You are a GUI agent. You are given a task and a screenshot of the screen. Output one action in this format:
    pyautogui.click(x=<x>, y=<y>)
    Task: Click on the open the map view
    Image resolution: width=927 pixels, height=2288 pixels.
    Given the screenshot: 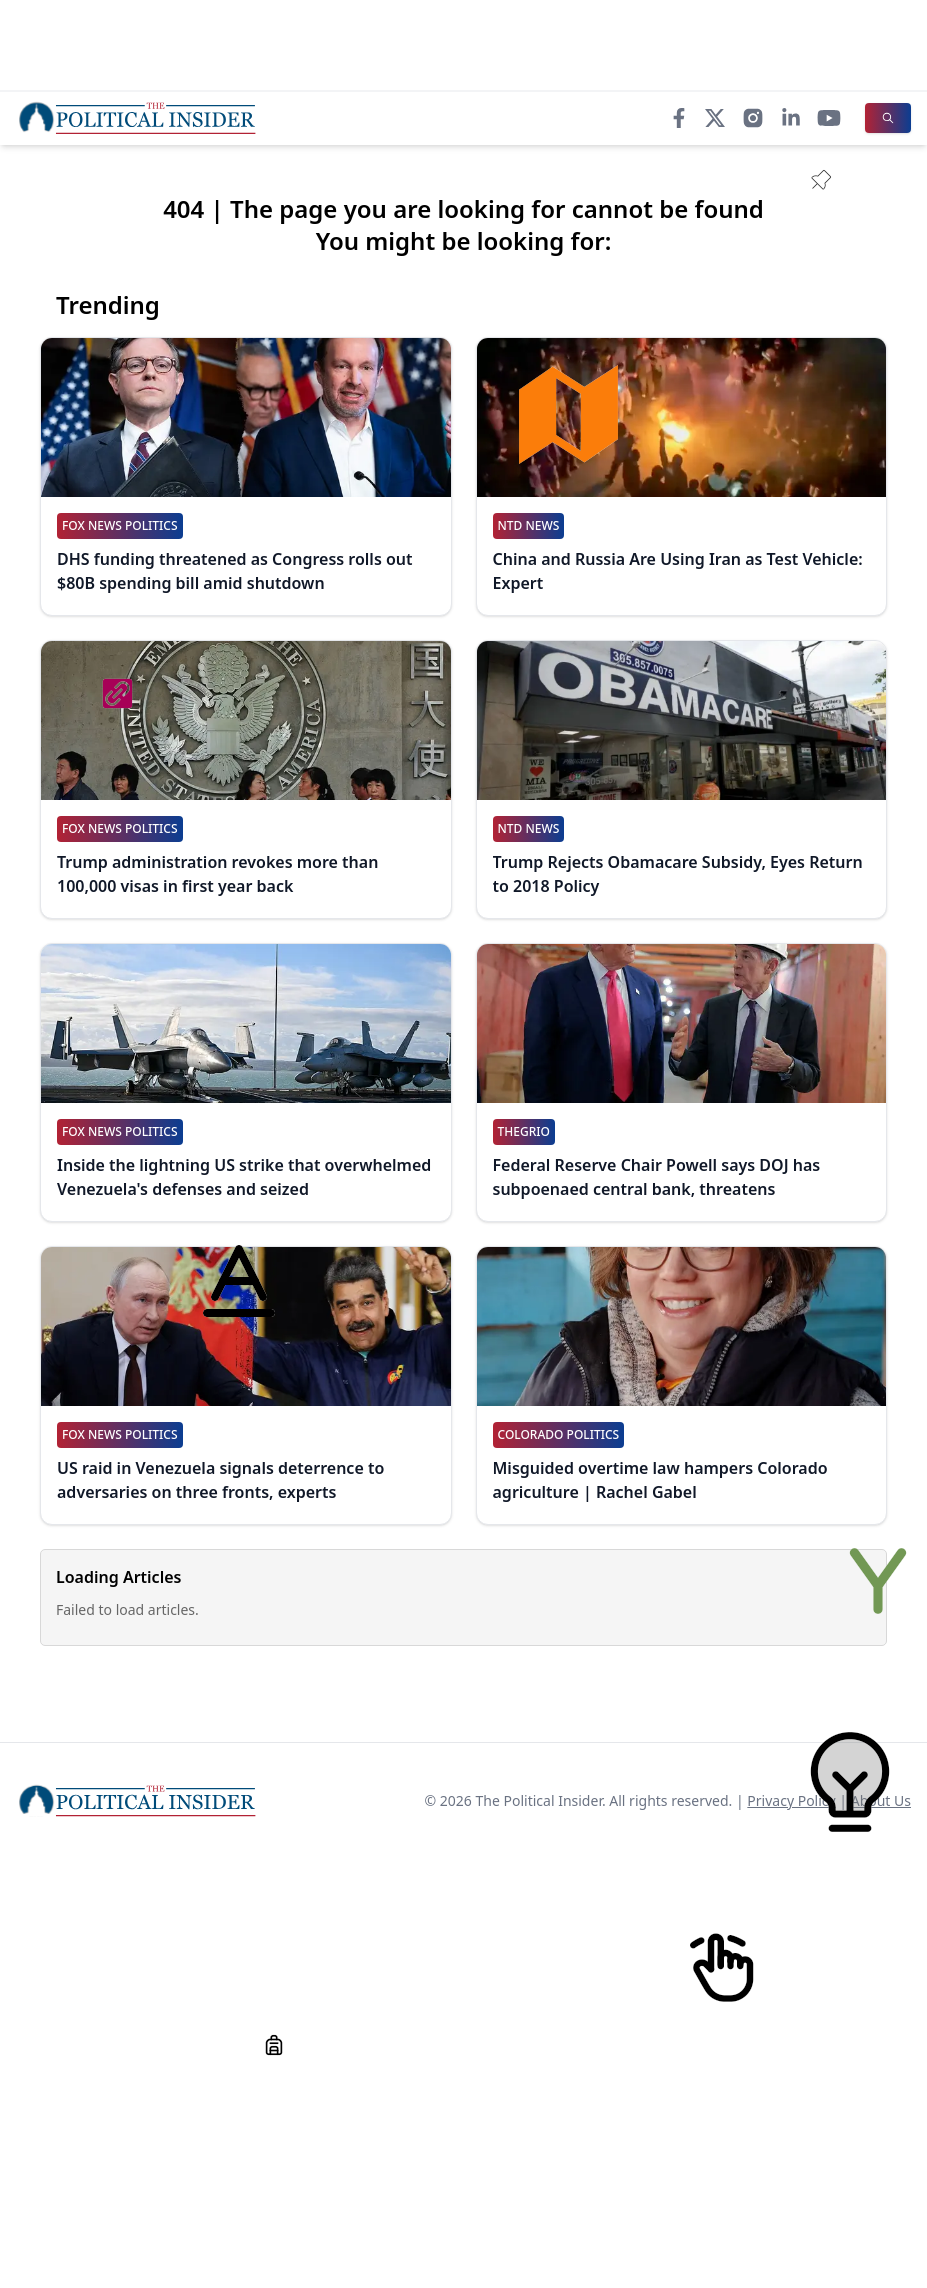 What is the action you would take?
    pyautogui.click(x=568, y=414)
    